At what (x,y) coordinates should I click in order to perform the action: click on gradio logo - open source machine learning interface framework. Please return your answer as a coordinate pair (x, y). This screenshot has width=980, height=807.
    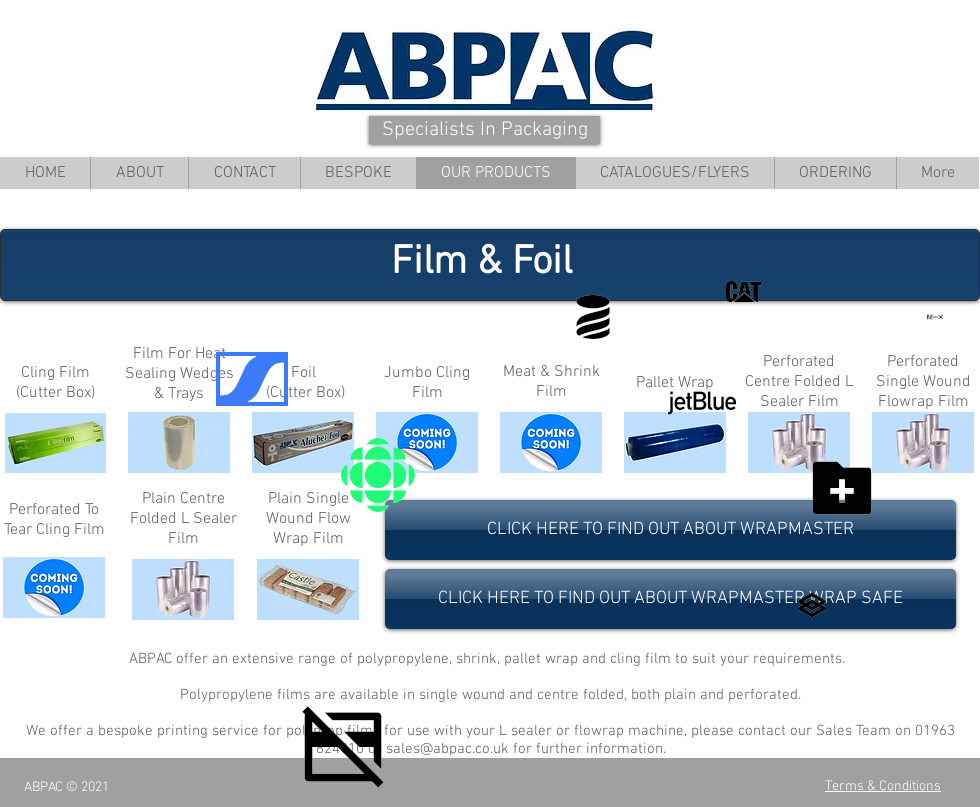
    Looking at the image, I should click on (812, 605).